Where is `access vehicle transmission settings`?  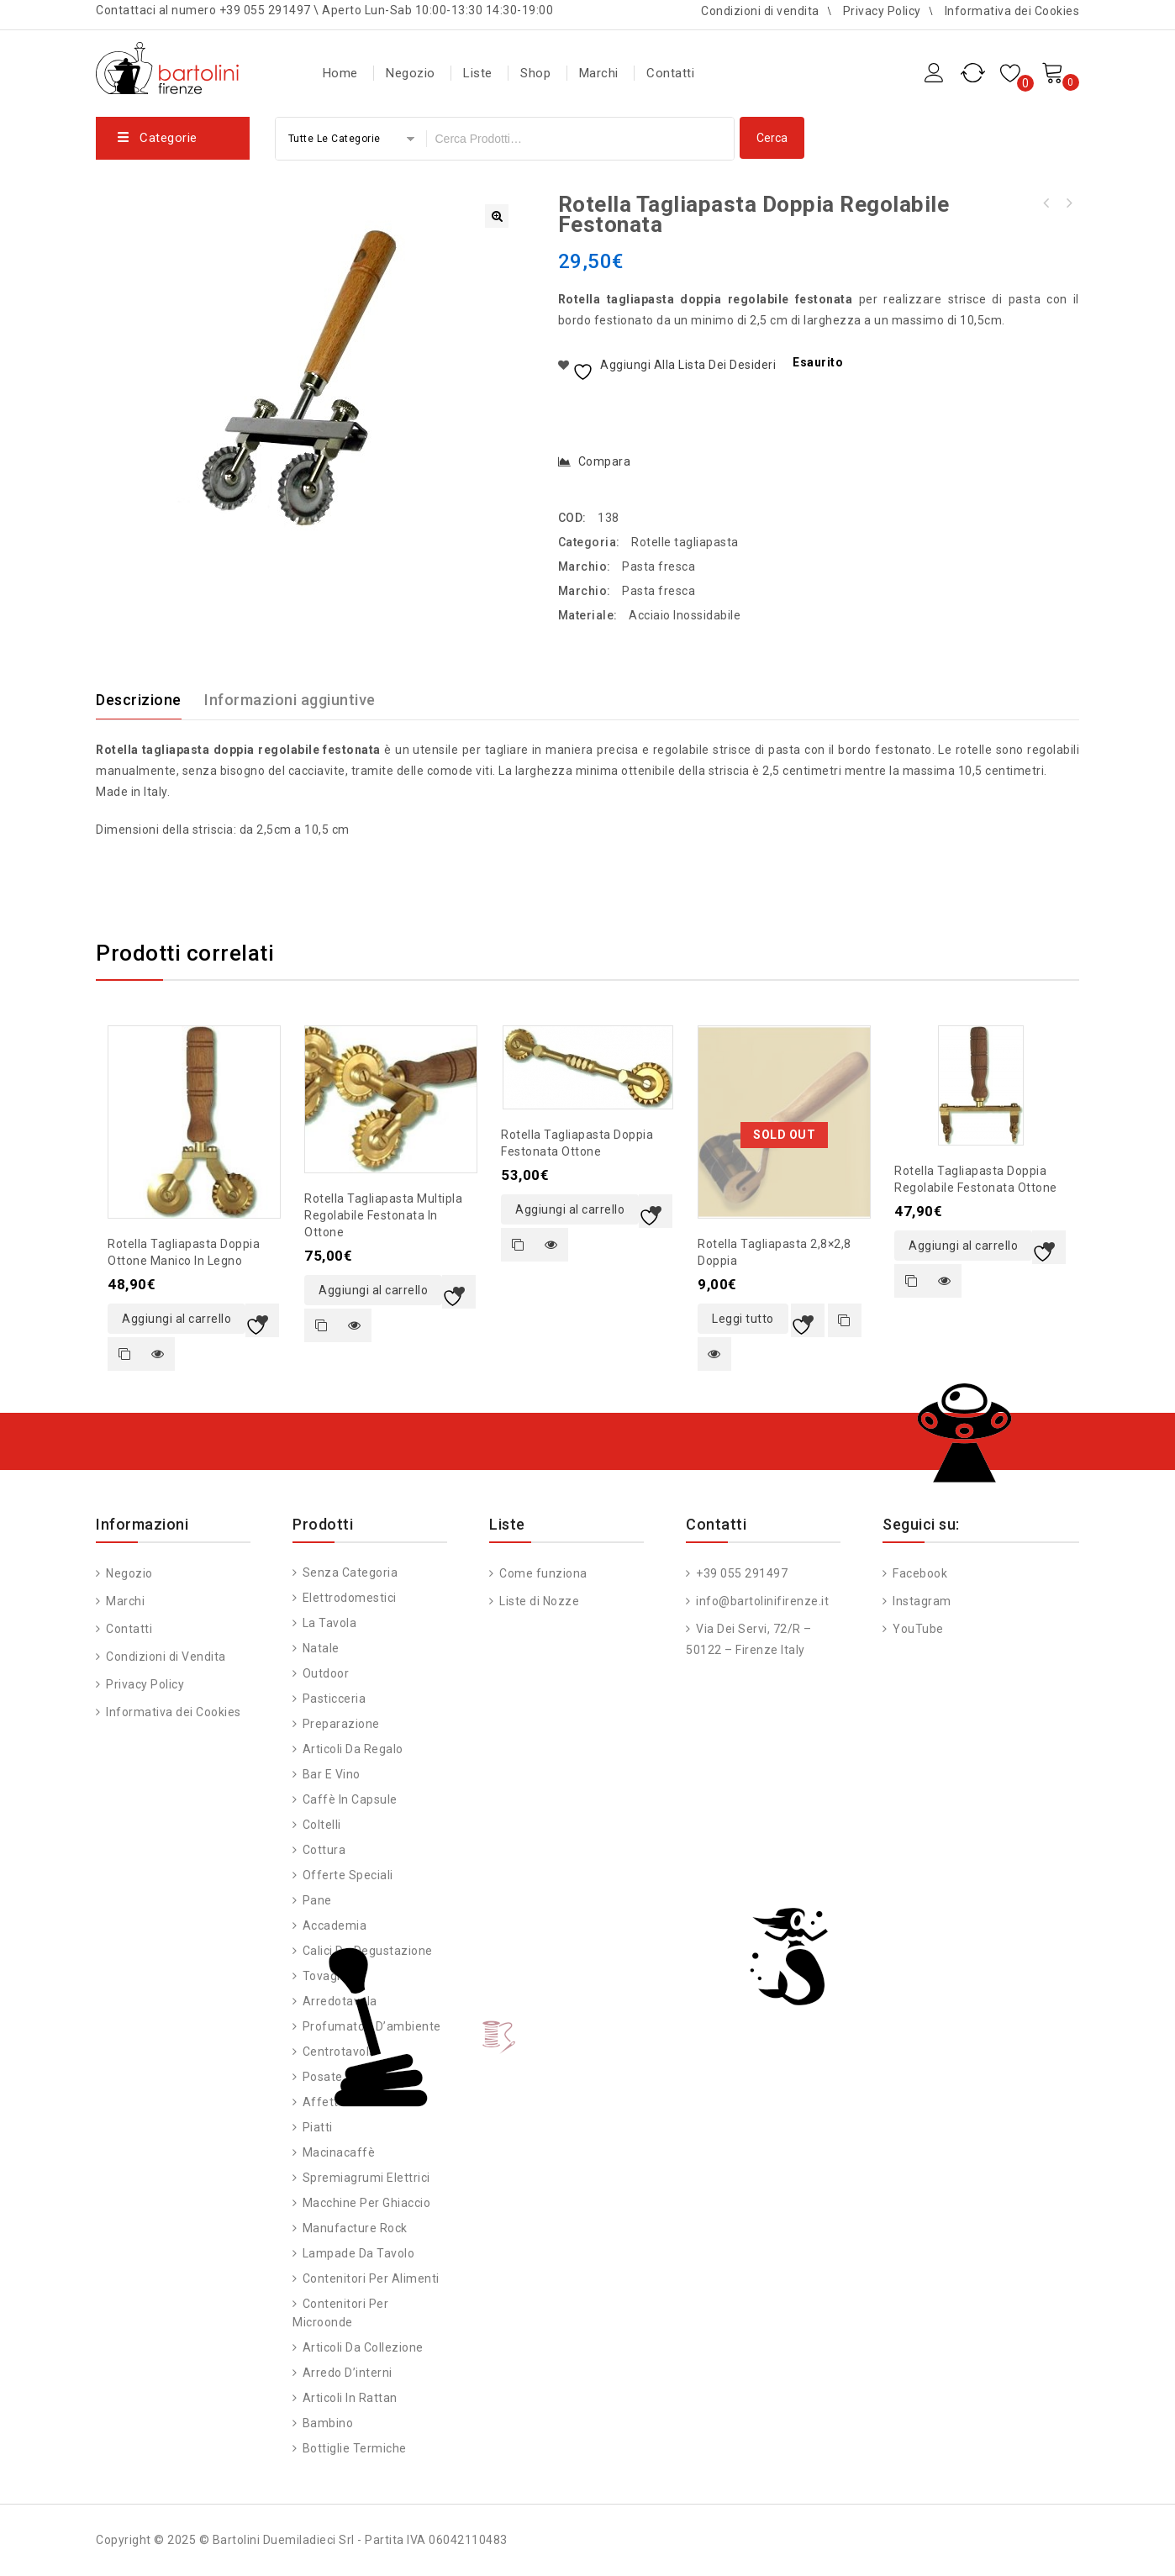
access vehicle transmission settings is located at coordinates (377, 2026).